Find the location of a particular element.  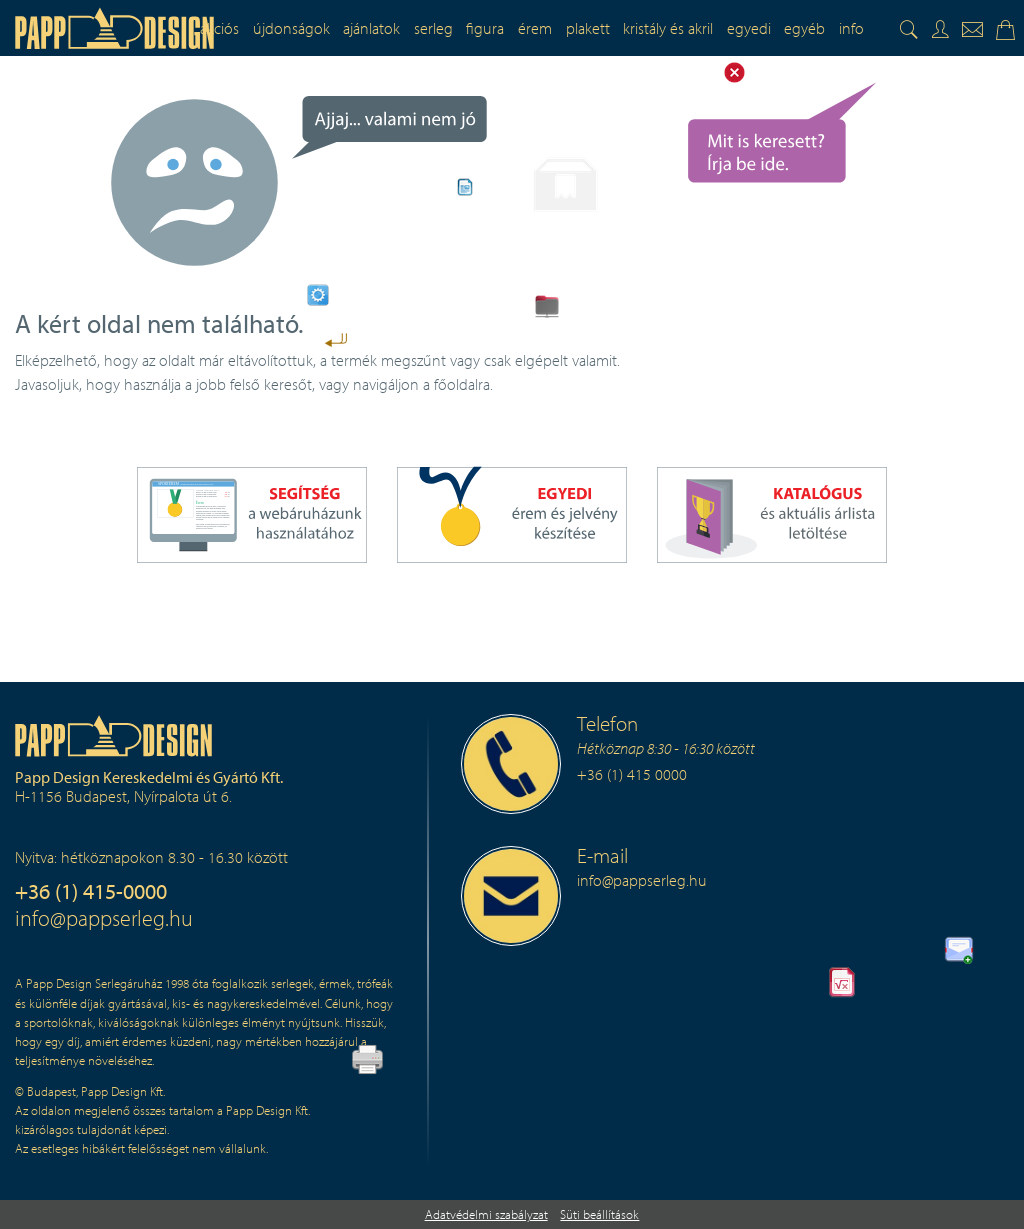

open a libreoffice writer document is located at coordinates (465, 187).